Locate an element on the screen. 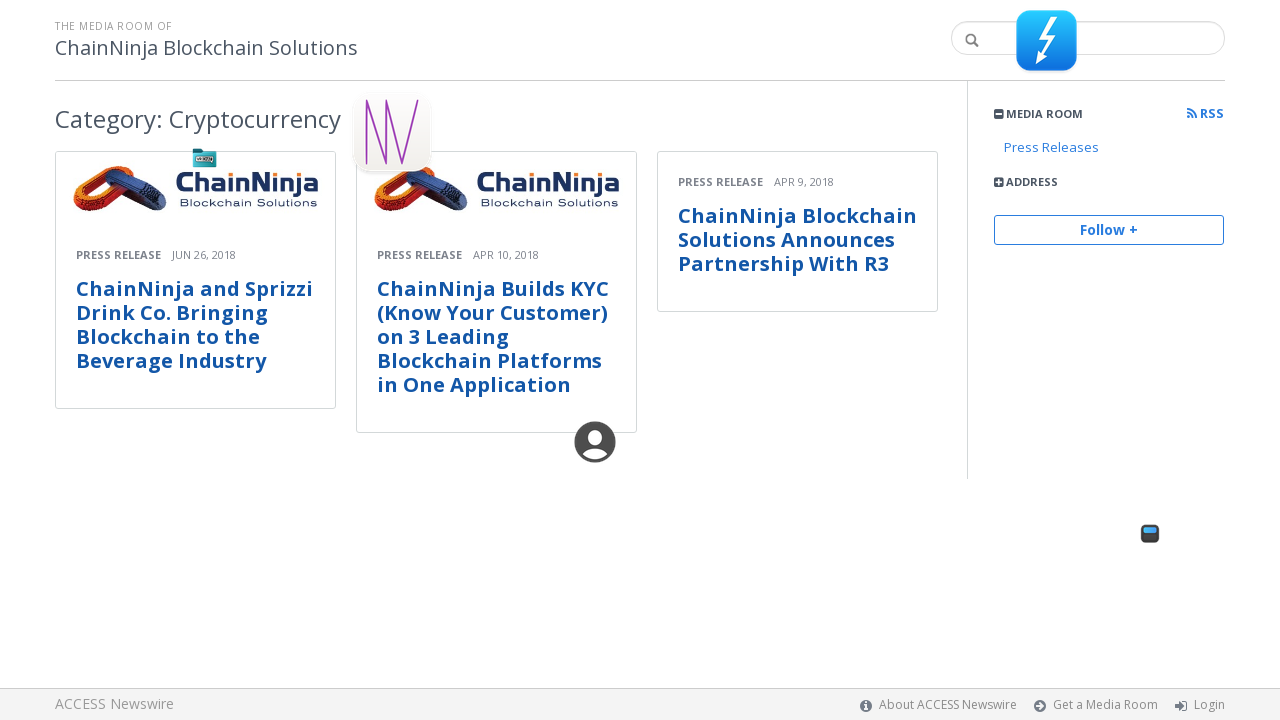  open thunderbolt device preferences is located at coordinates (1046, 40).